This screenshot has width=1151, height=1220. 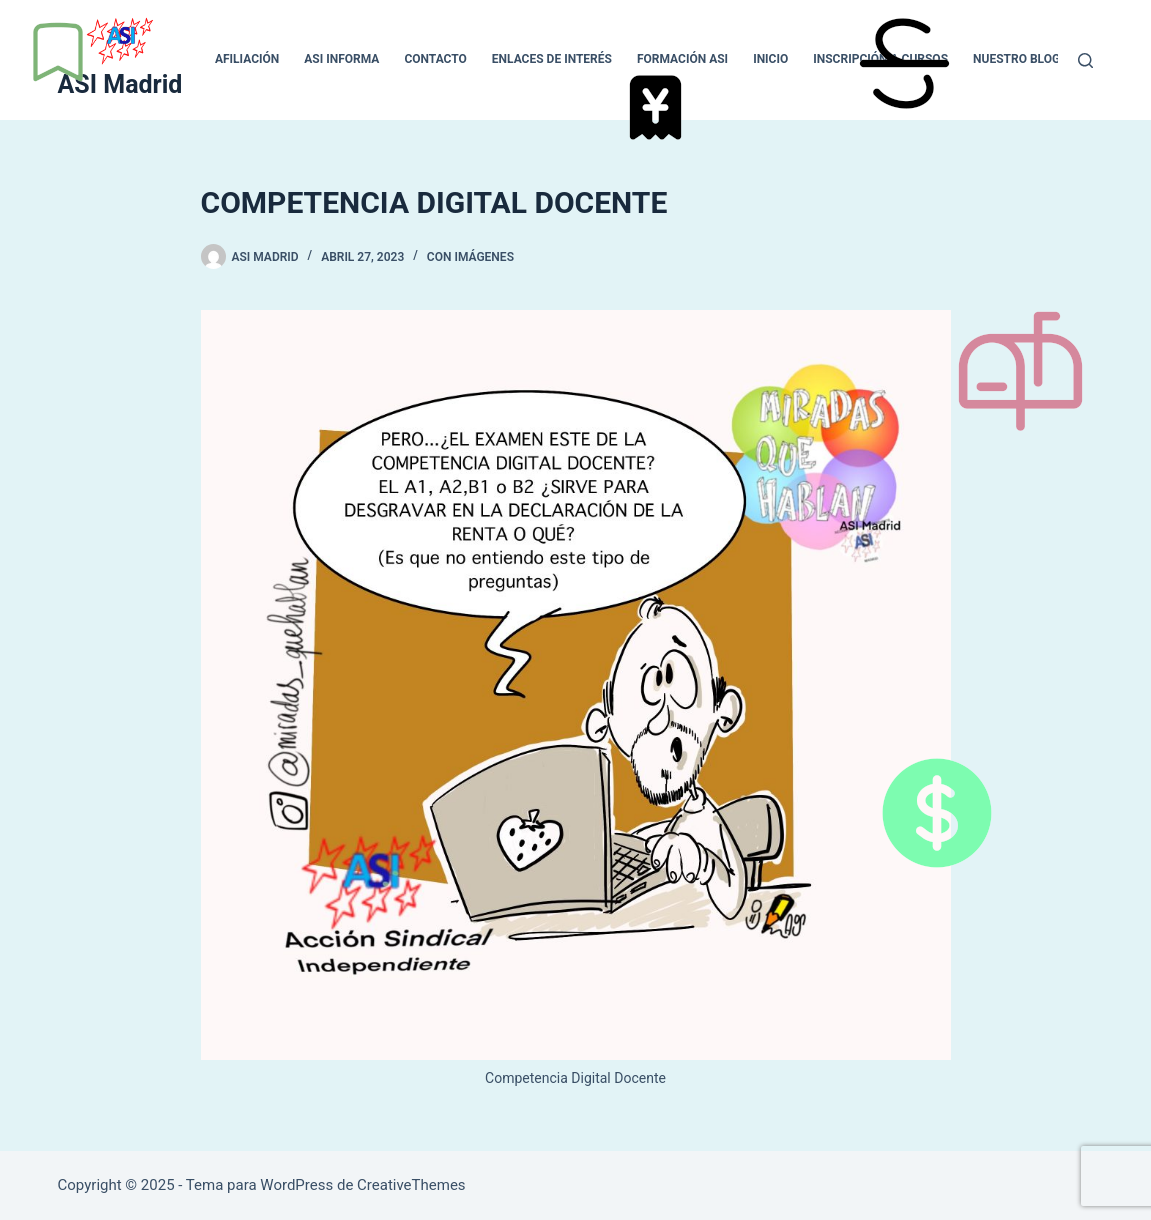 I want to click on apply strikethrough formatting to selected text, so click(x=904, y=63).